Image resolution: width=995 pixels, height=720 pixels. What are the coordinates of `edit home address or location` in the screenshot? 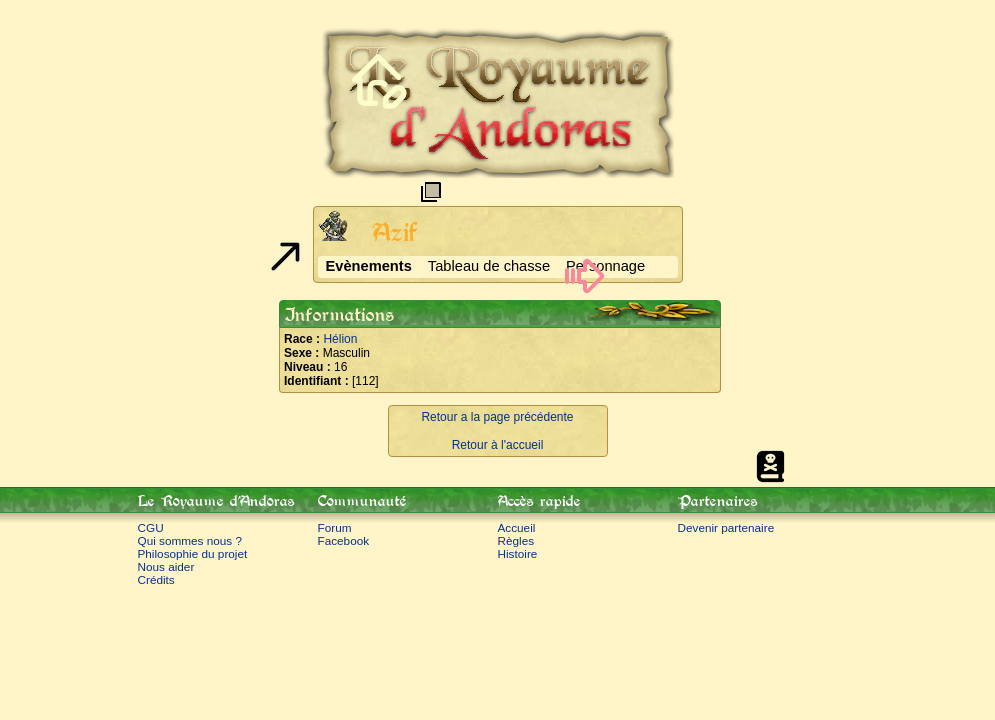 It's located at (378, 80).